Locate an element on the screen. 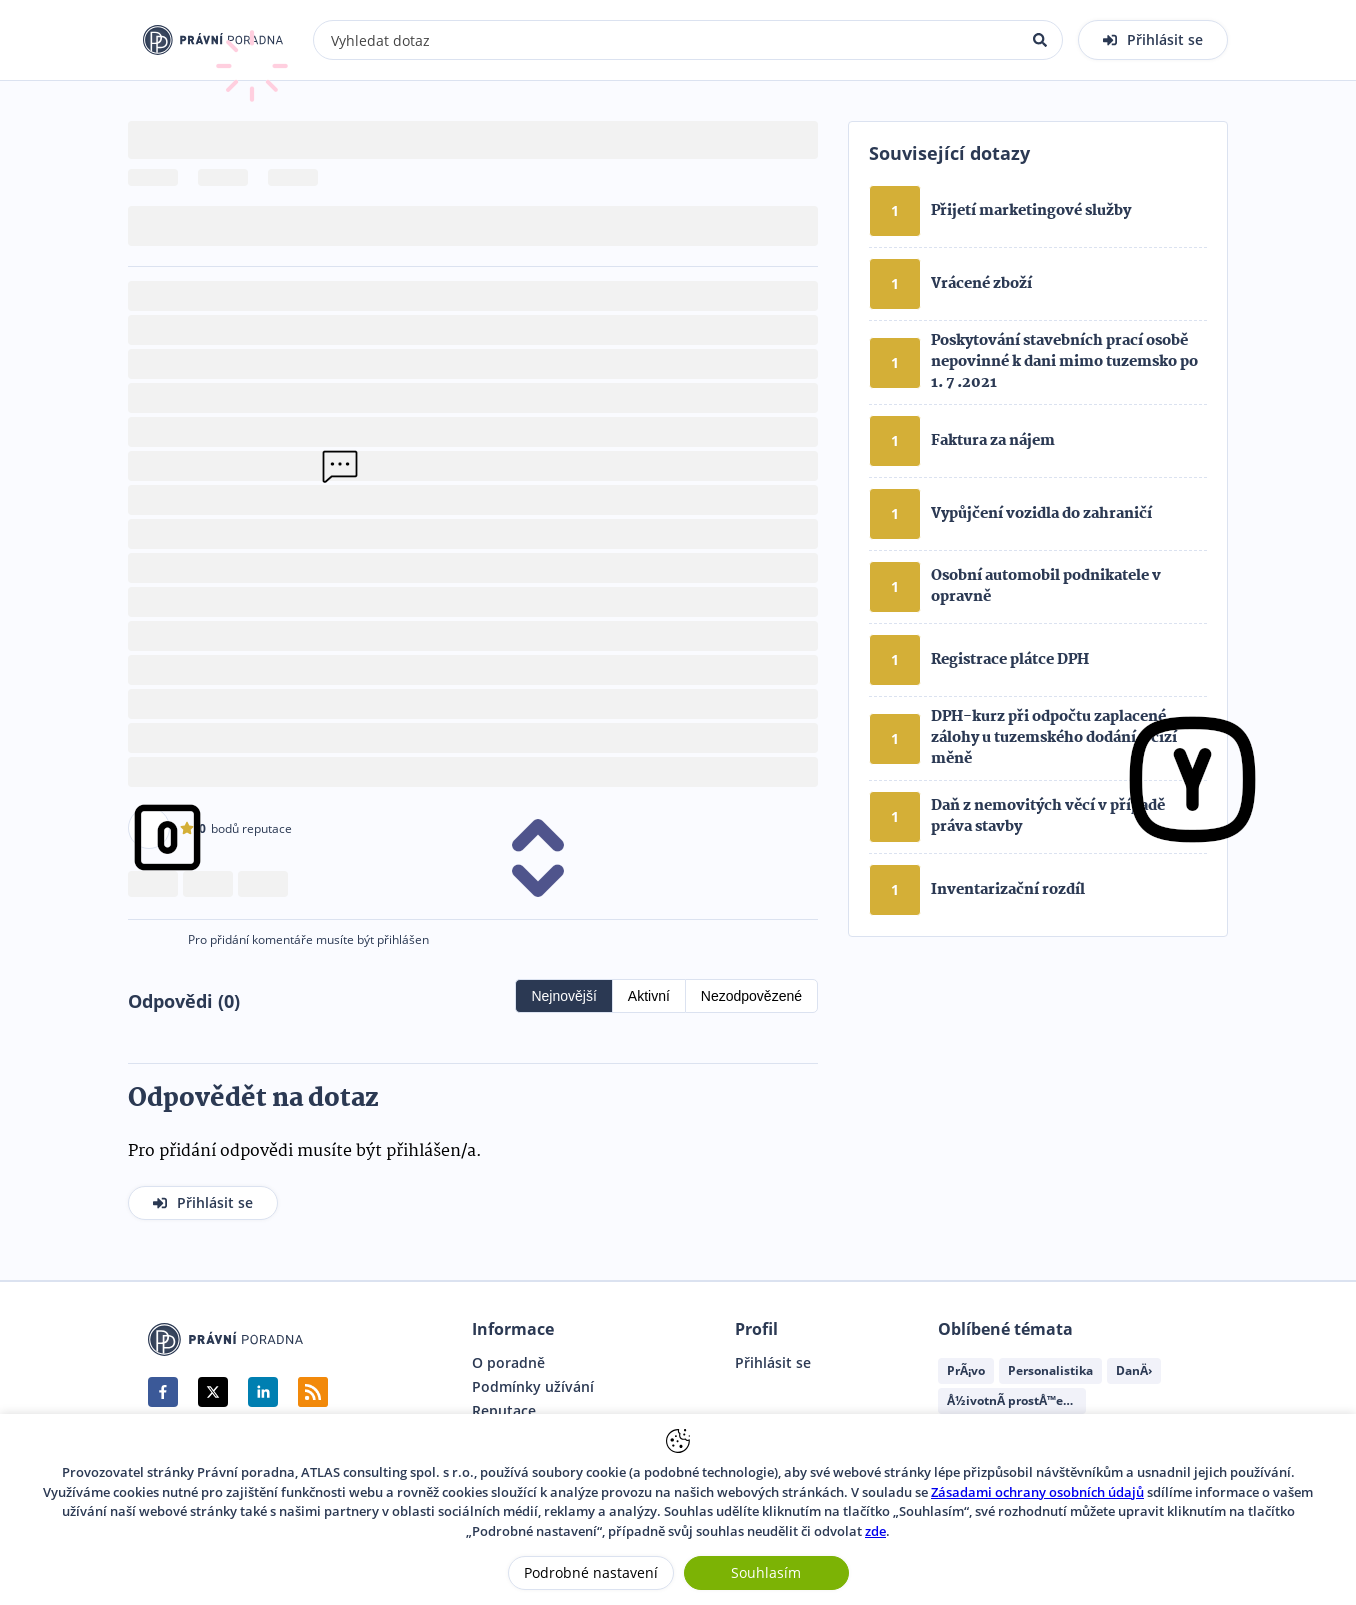 The width and height of the screenshot is (1356, 1605). indicates items starting with the letter Y is located at coordinates (1192, 779).